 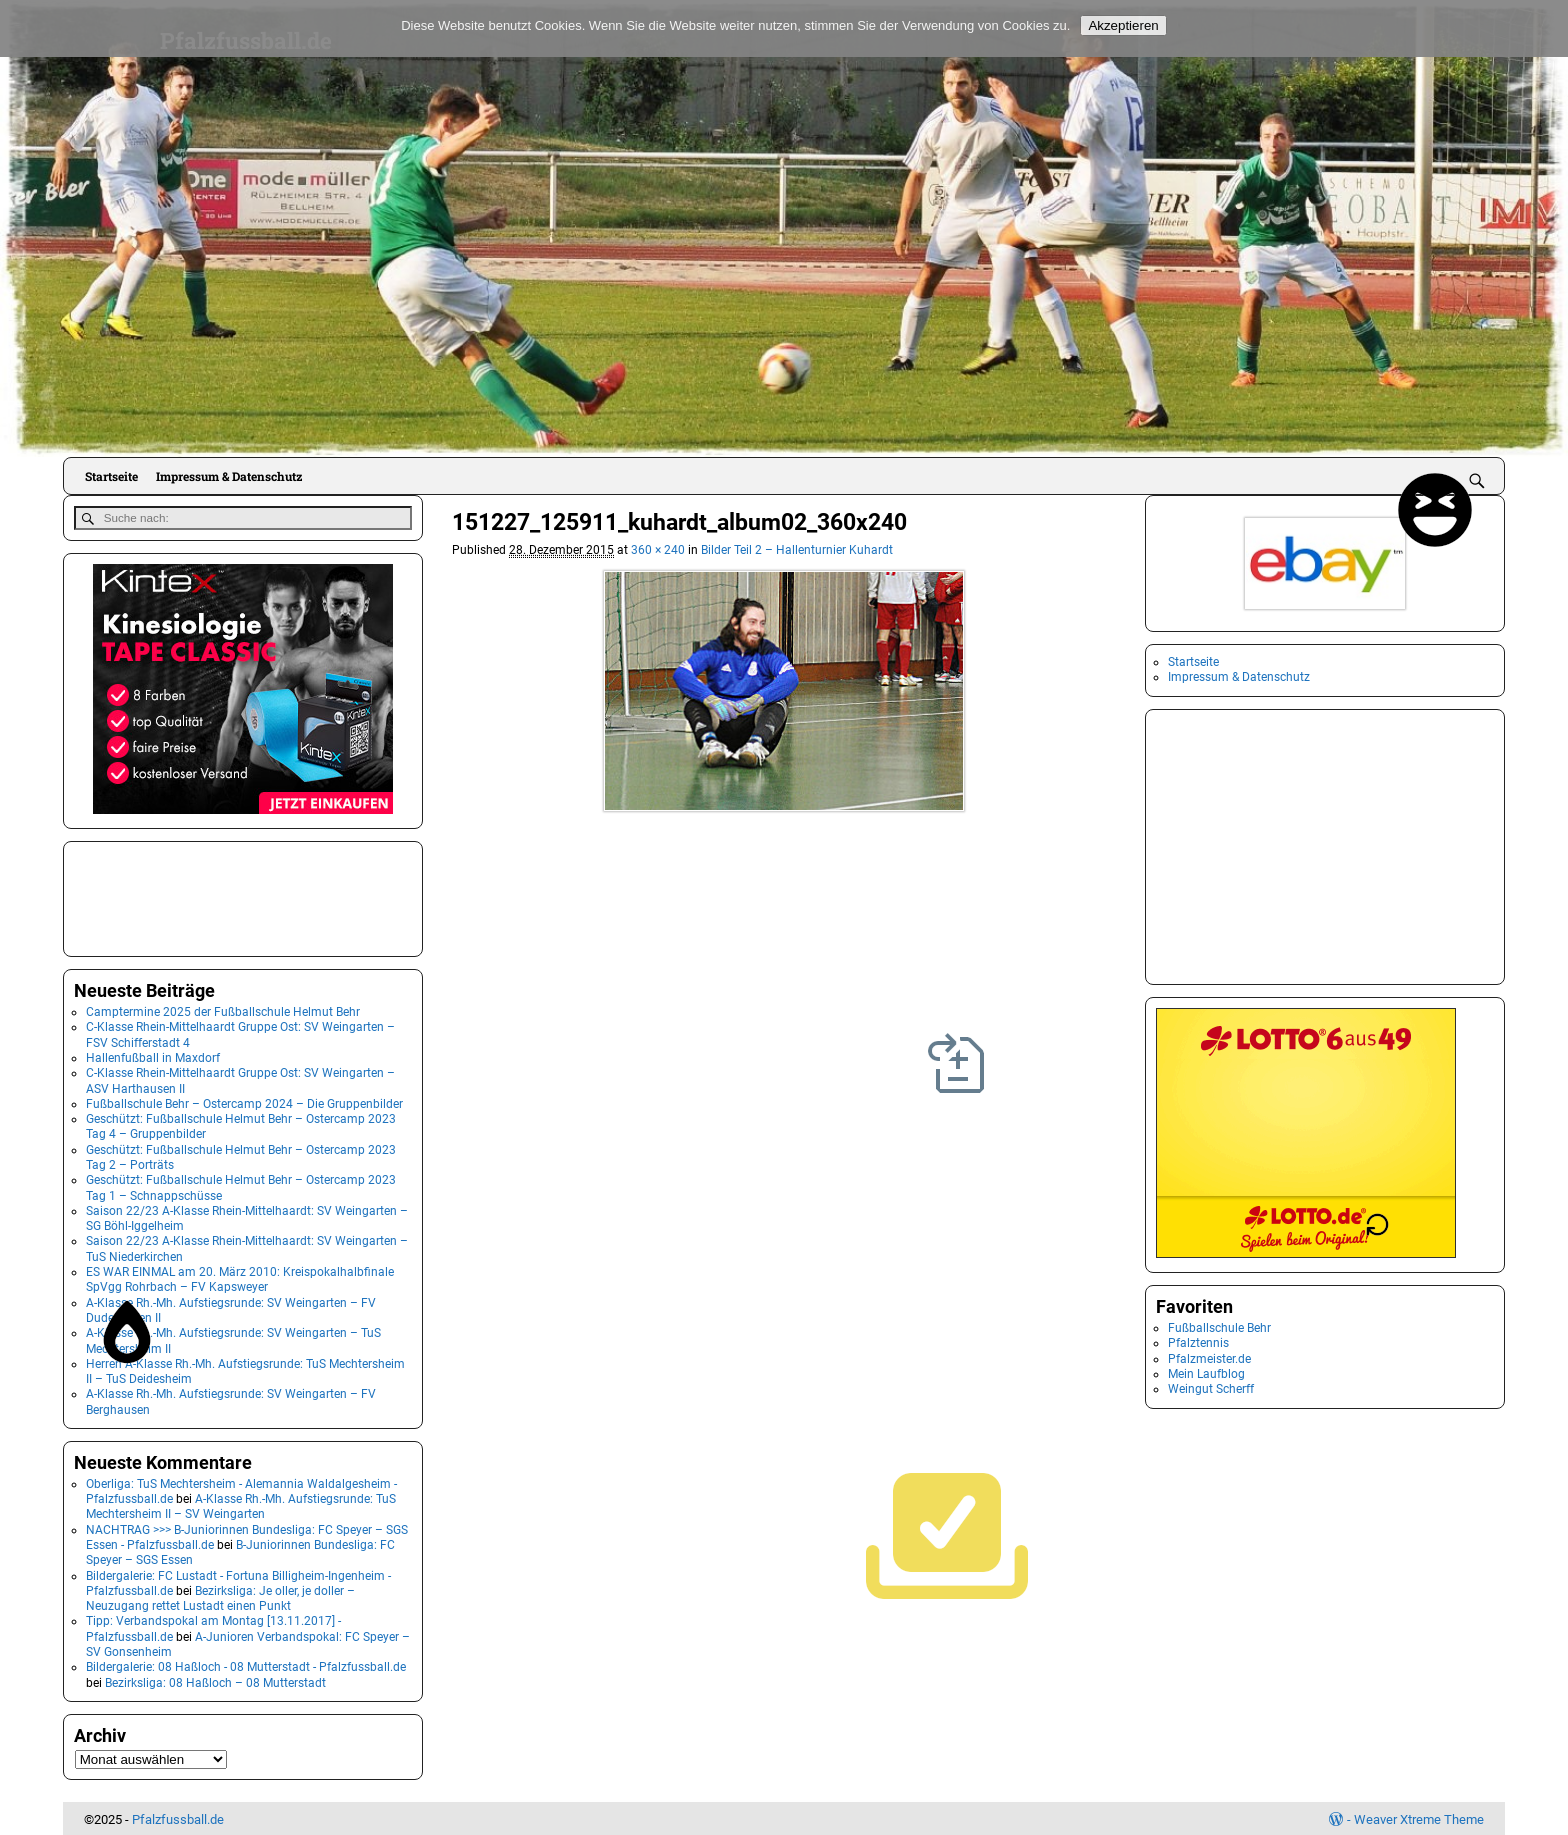 What do you see at coordinates (947, 1536) in the screenshot?
I see `cast a vote or submit approval` at bounding box center [947, 1536].